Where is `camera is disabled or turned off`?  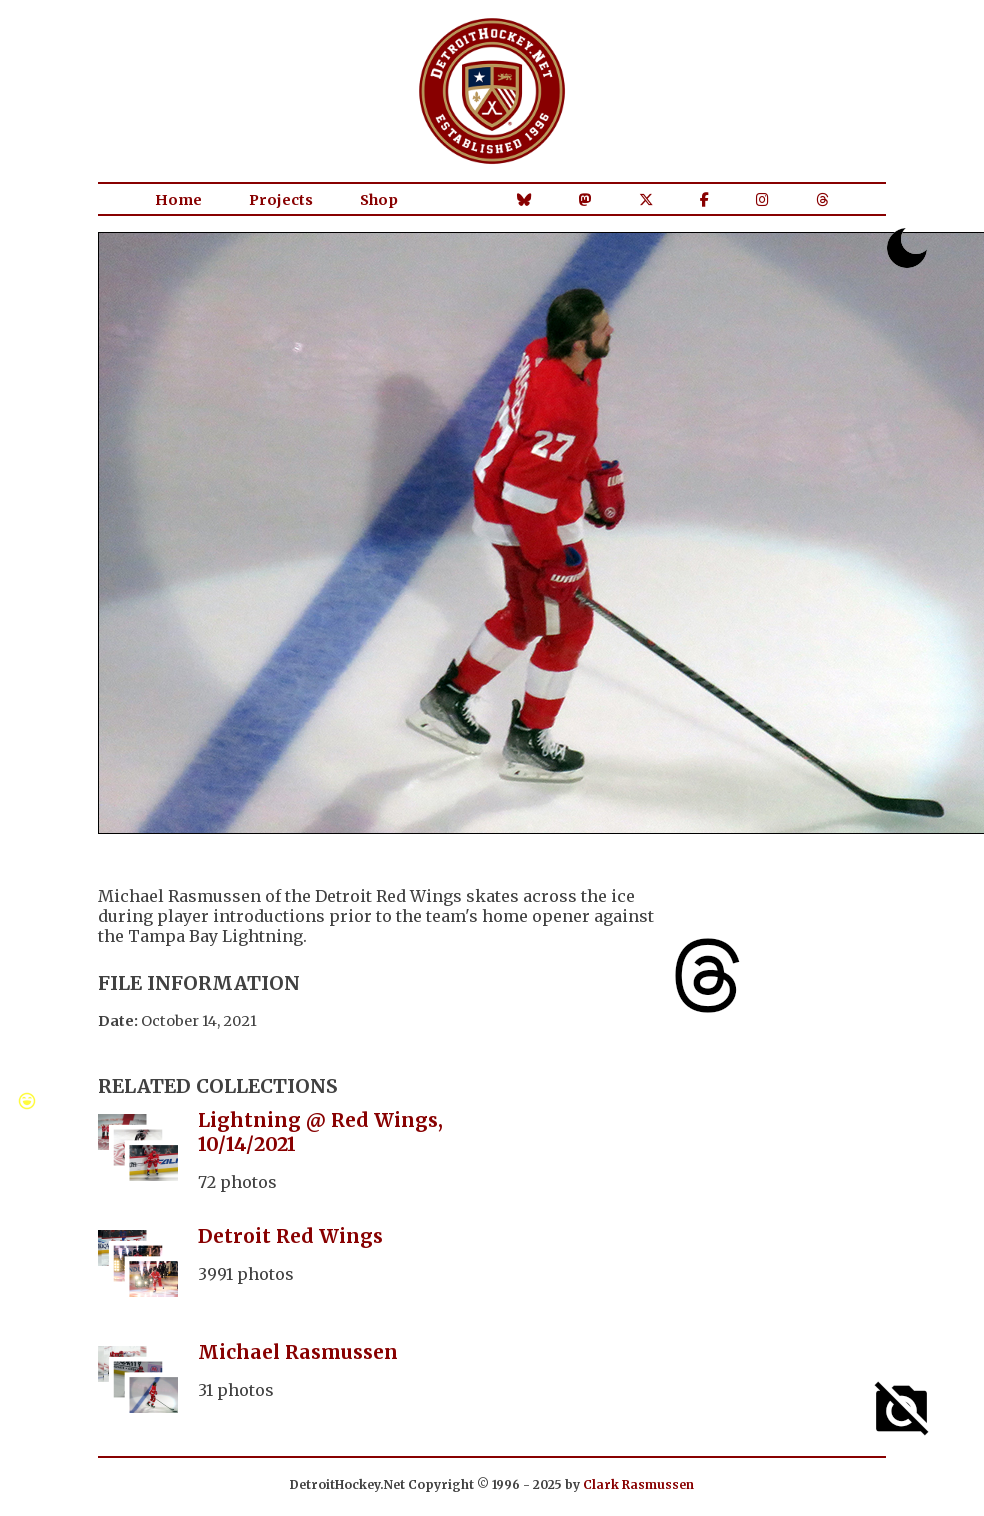
camera is disabled or turned off is located at coordinates (901, 1408).